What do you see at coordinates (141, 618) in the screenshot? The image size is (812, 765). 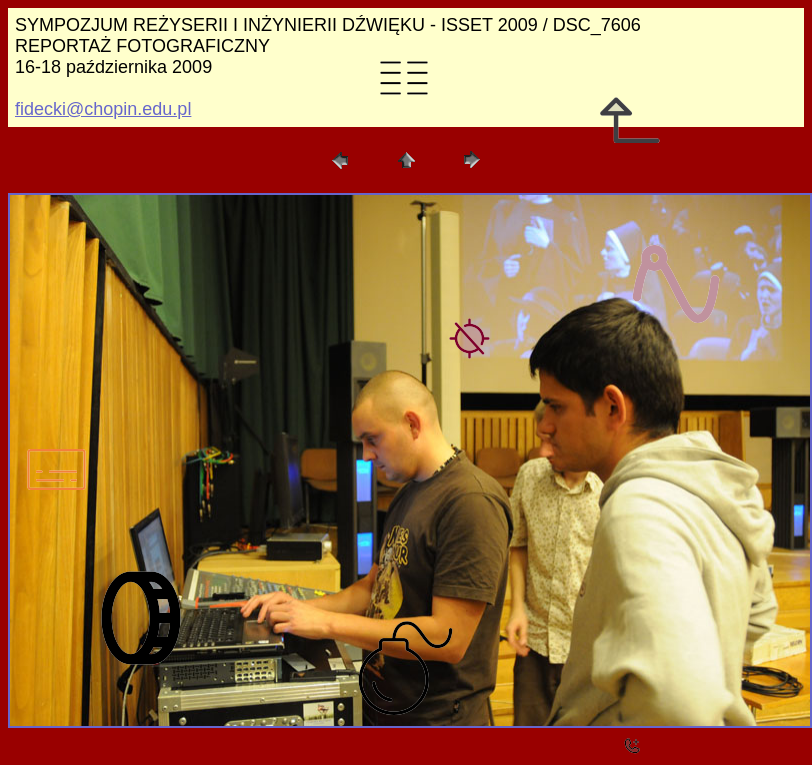 I see `view your coin balance or currency` at bounding box center [141, 618].